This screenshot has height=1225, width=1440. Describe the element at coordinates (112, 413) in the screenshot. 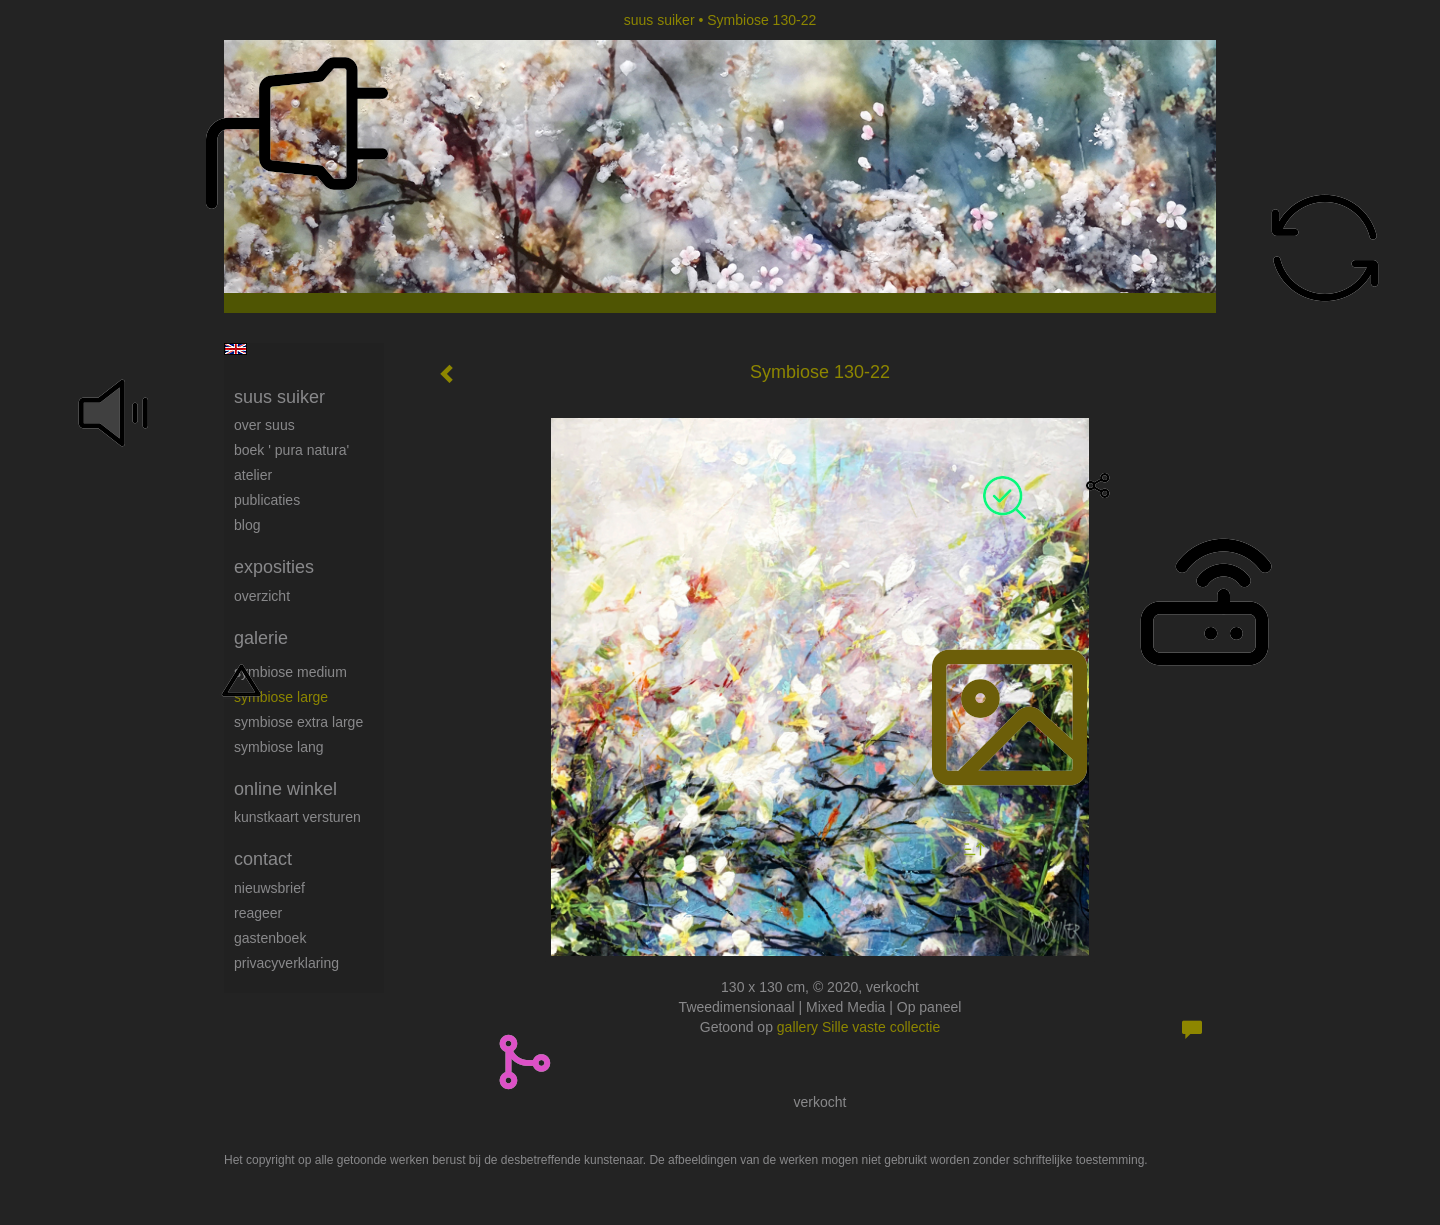

I see `volume set to high` at that location.